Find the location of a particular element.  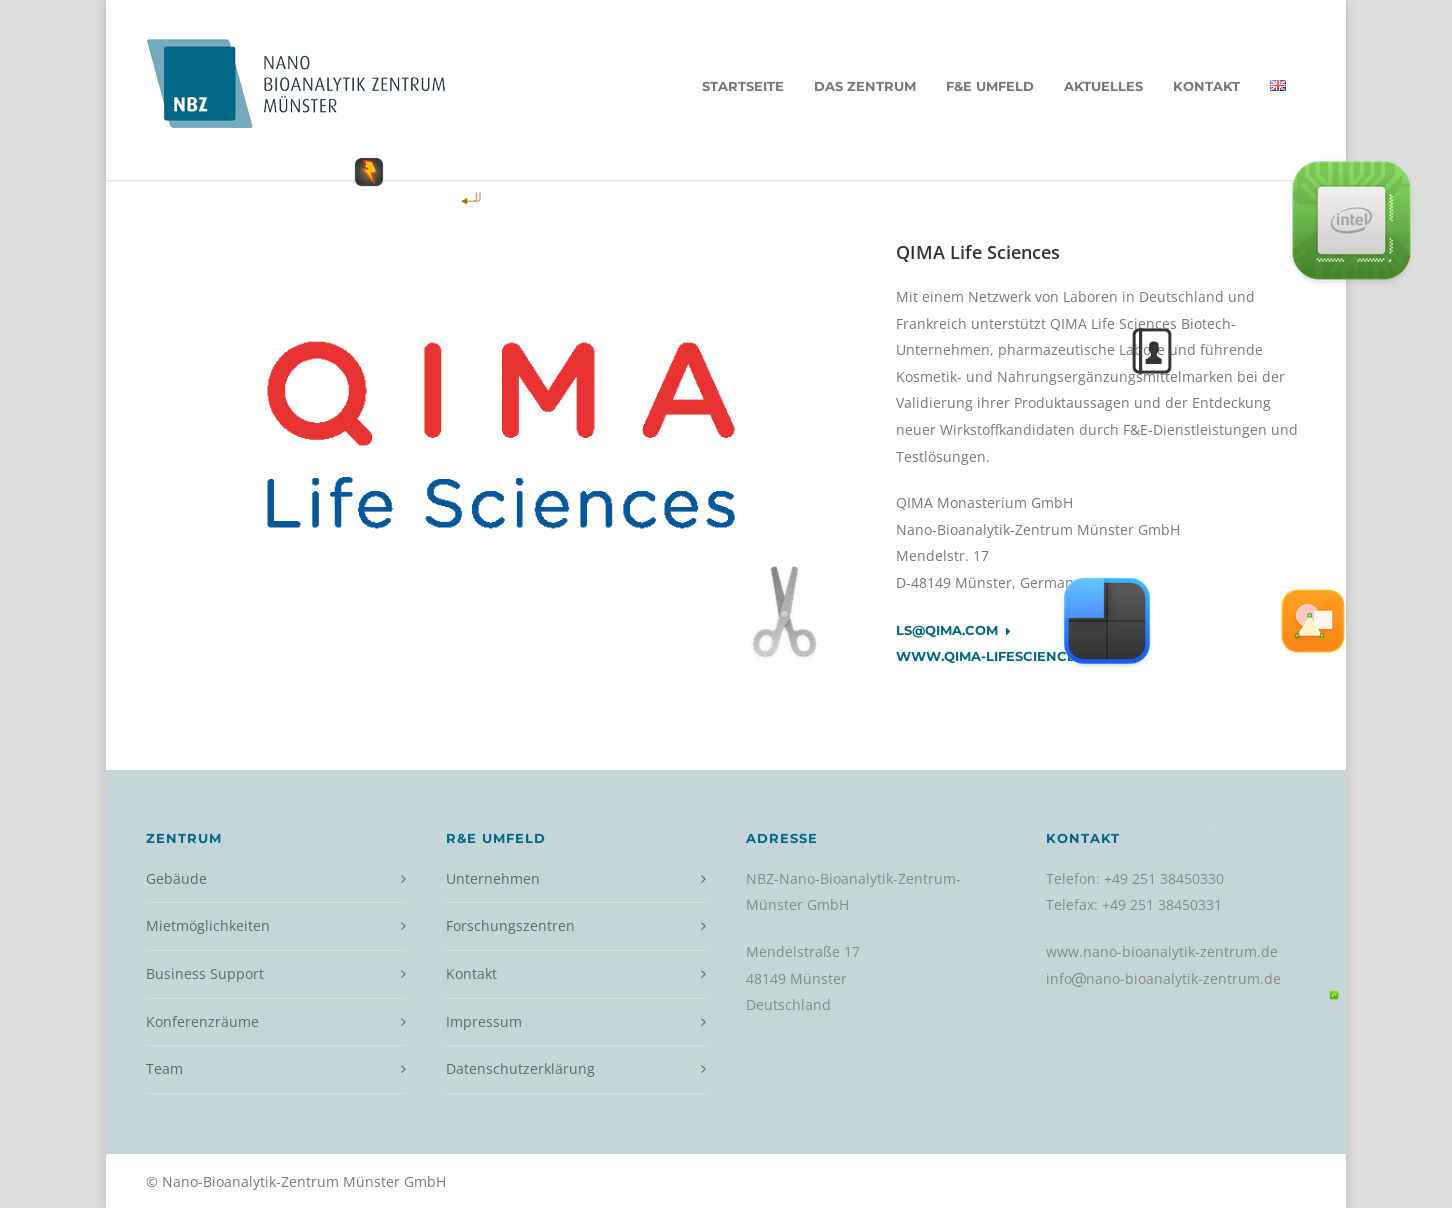

launch rvgl racing game is located at coordinates (369, 172).